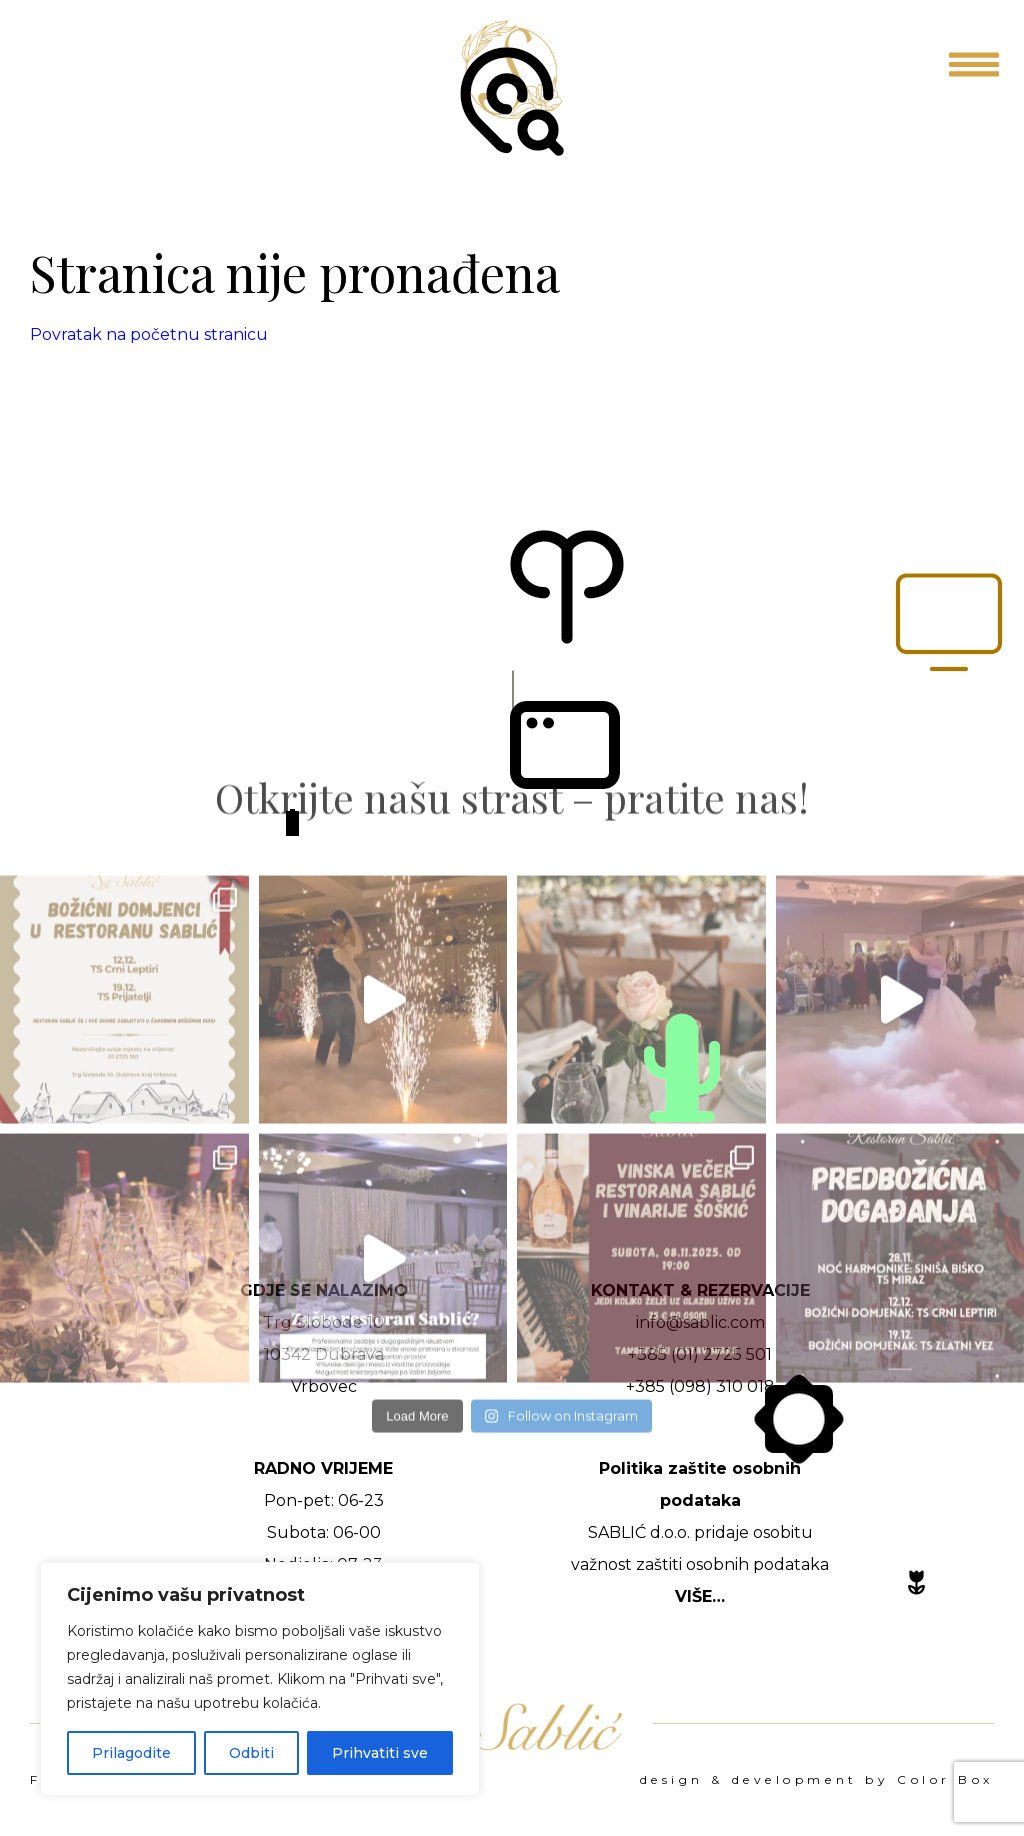 This screenshot has height=1836, width=1024. I want to click on open application window, so click(565, 745).